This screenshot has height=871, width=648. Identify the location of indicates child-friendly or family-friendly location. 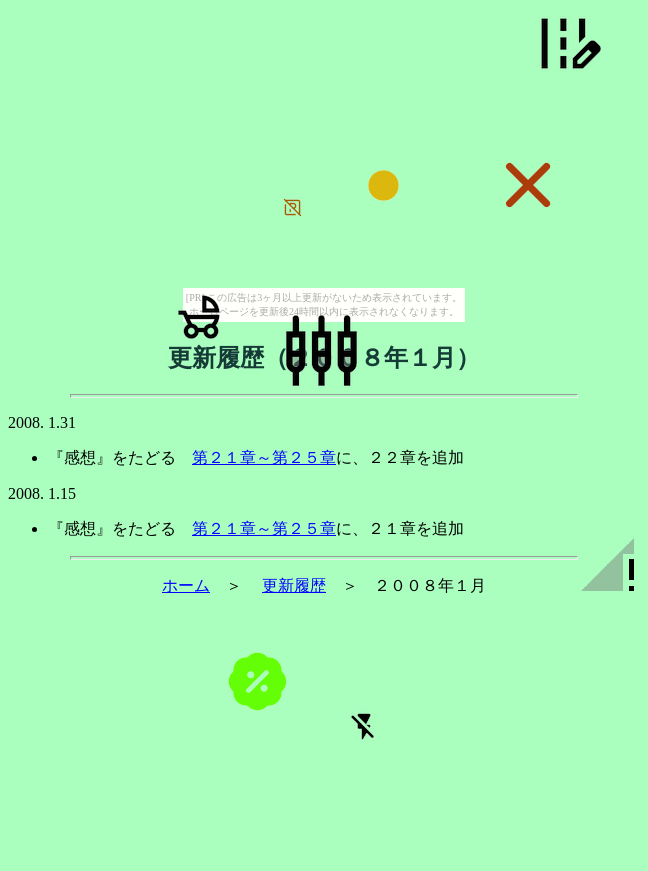
(200, 317).